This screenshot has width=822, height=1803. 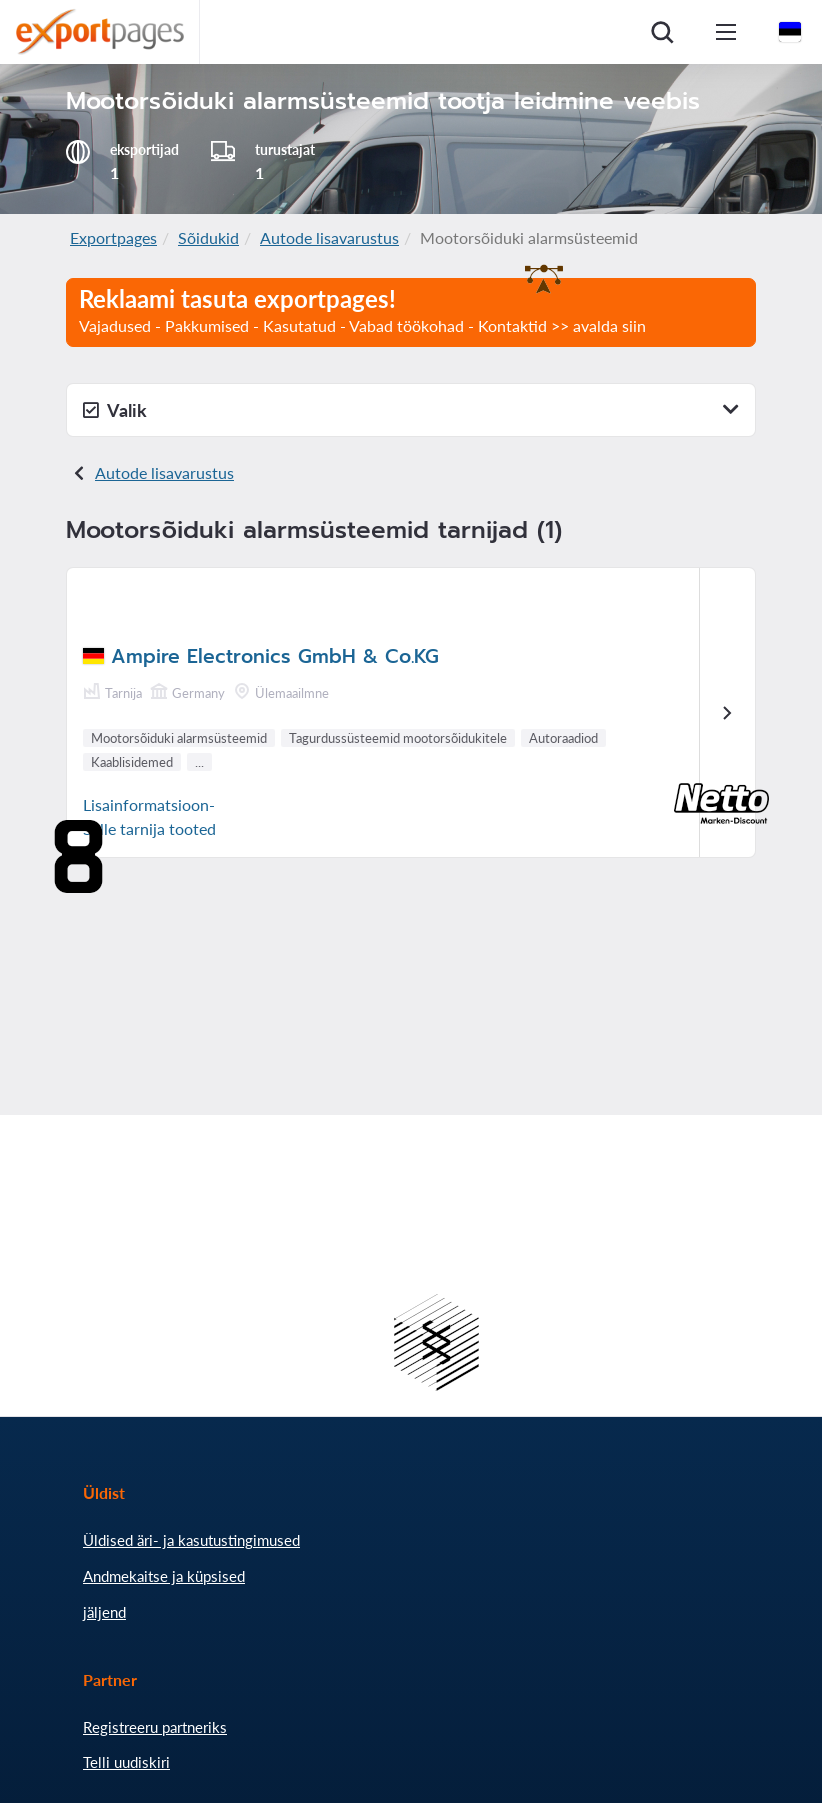 What do you see at coordinates (436, 1342) in the screenshot?
I see `parity substrate blockchain framework logo` at bounding box center [436, 1342].